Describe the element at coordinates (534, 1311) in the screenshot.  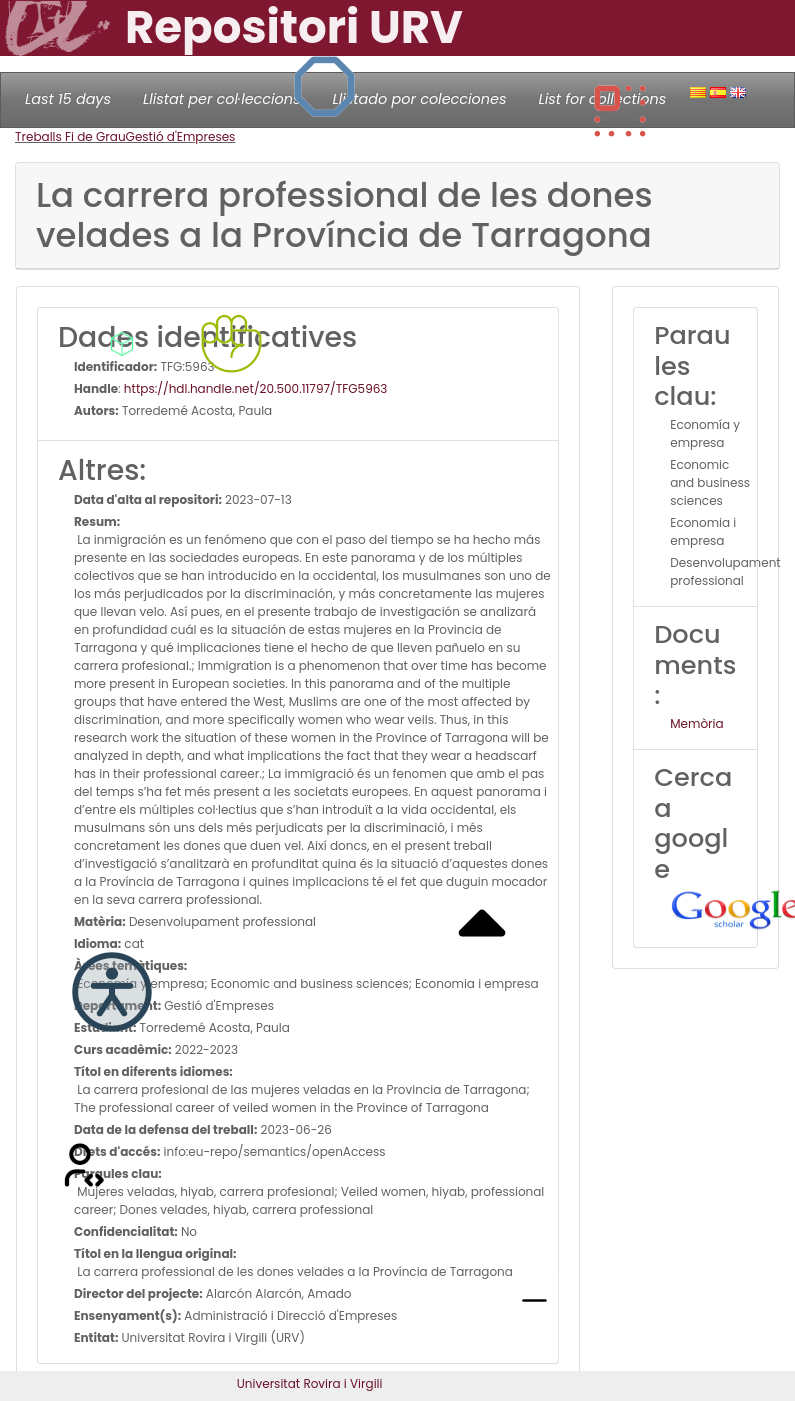
I see `maximize a window or panel` at that location.